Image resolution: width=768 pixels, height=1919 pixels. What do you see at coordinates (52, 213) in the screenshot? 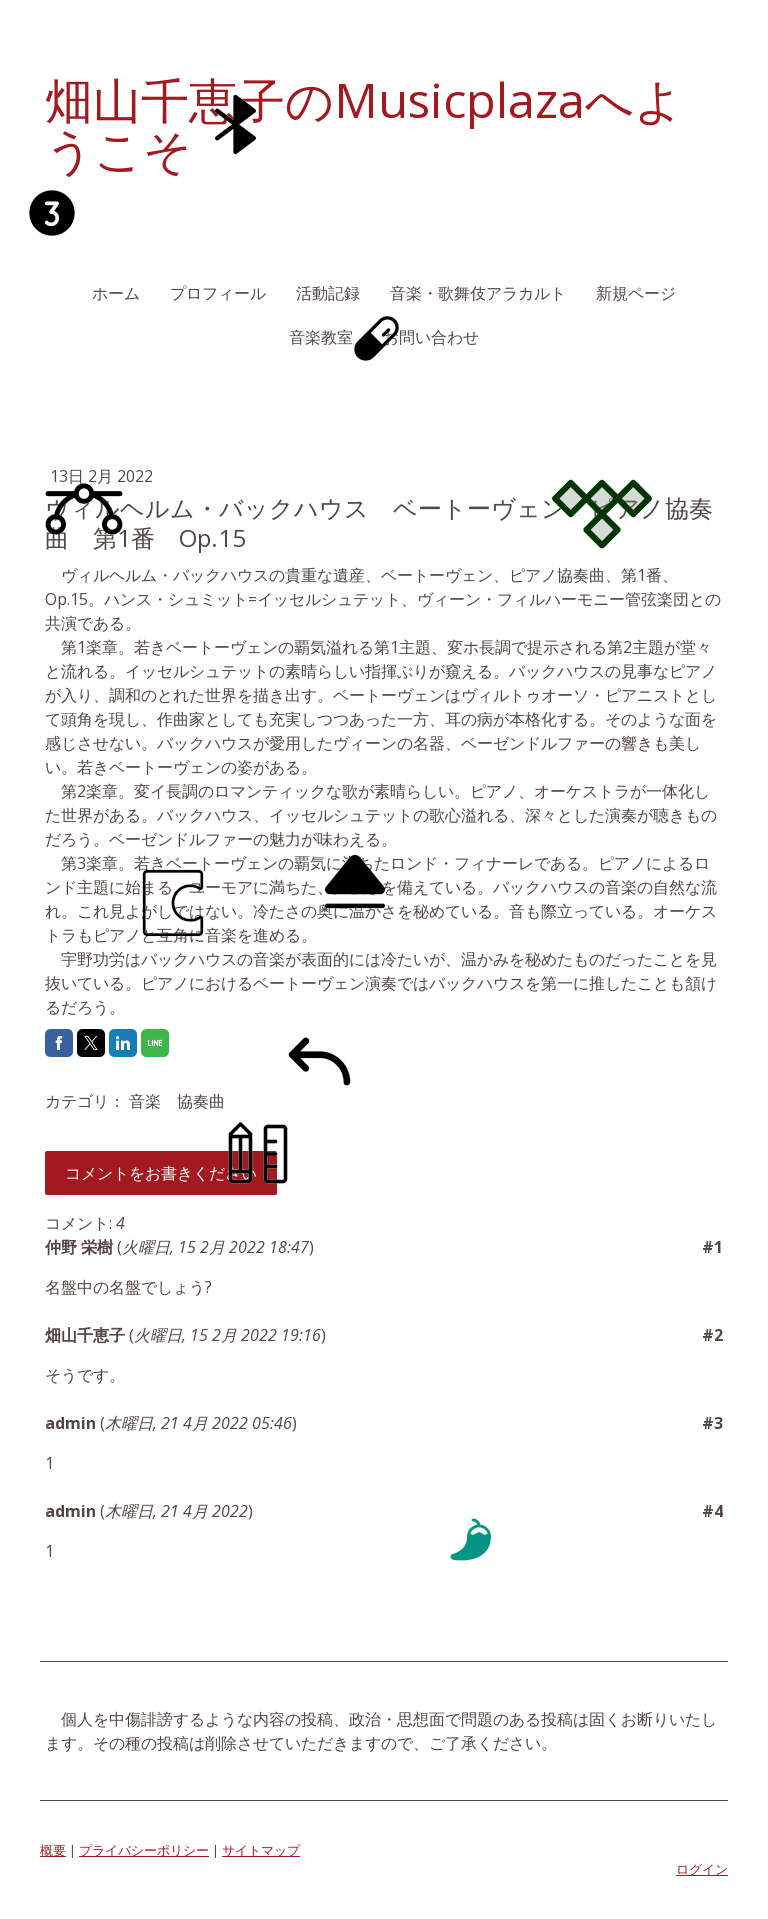
I see `indicates step three in a multi-step process` at bounding box center [52, 213].